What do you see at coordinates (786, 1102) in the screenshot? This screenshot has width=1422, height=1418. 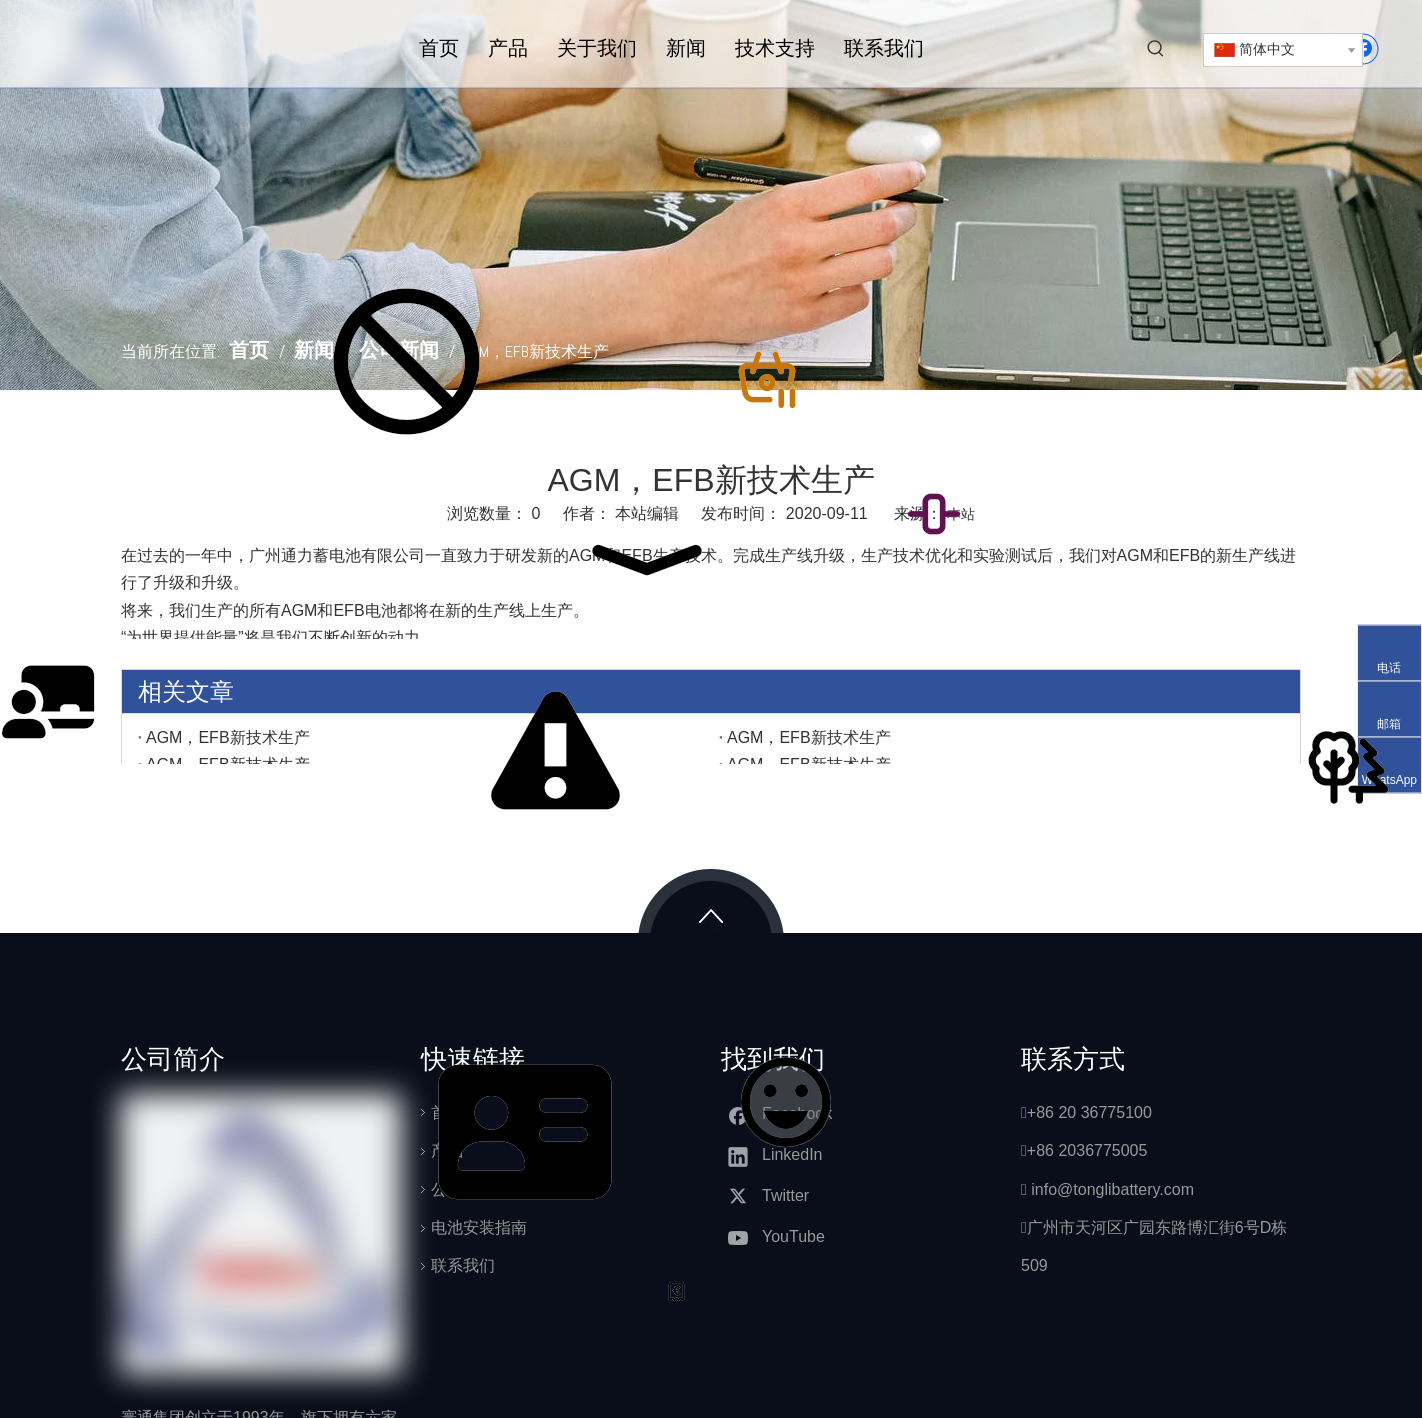 I see `add an emoji or reaction` at bounding box center [786, 1102].